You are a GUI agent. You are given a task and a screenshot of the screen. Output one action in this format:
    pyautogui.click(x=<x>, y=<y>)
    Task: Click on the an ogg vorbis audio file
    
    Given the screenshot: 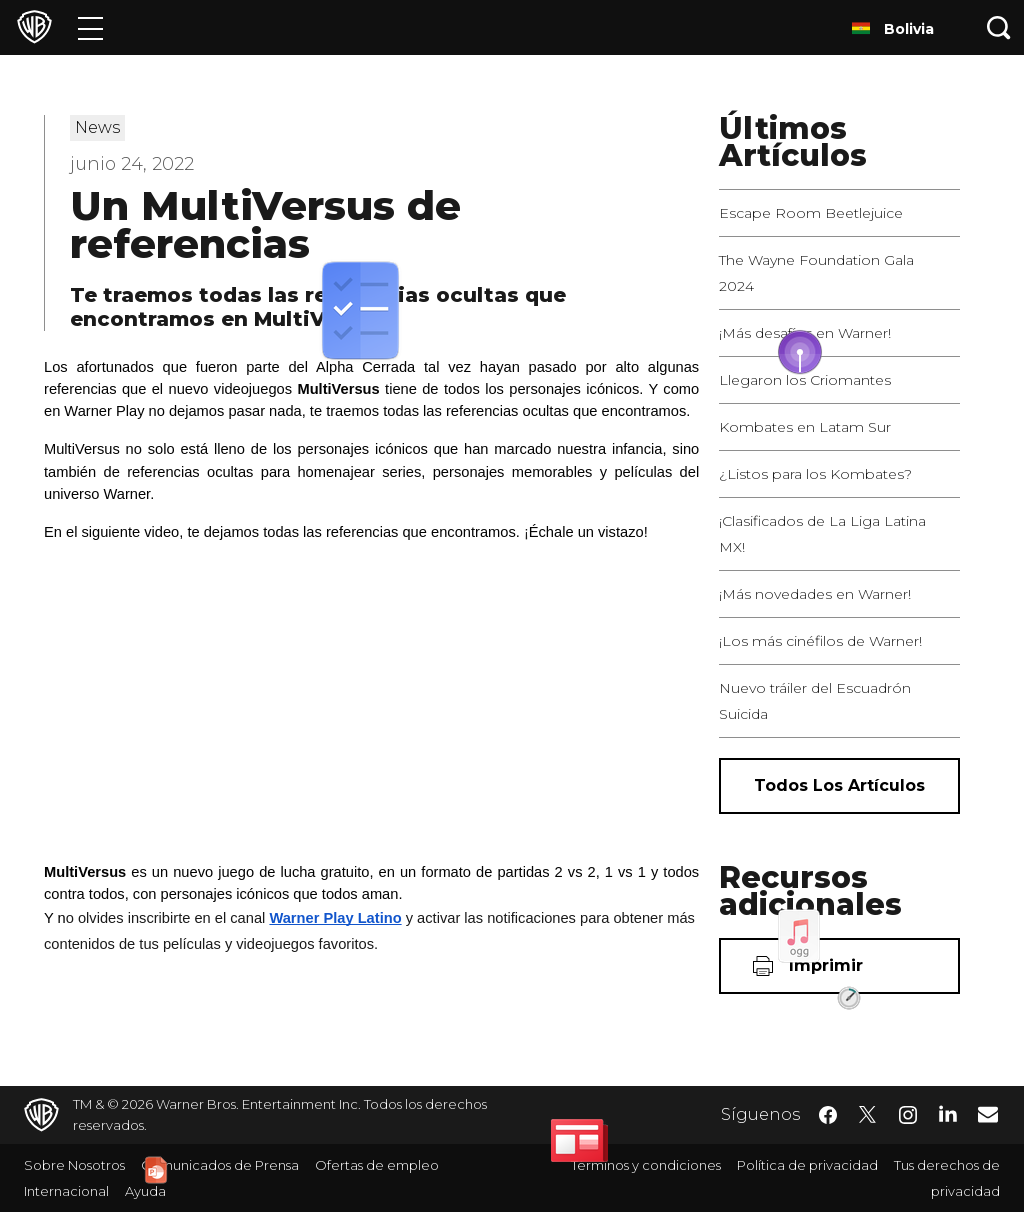 What is the action you would take?
    pyautogui.click(x=799, y=936)
    